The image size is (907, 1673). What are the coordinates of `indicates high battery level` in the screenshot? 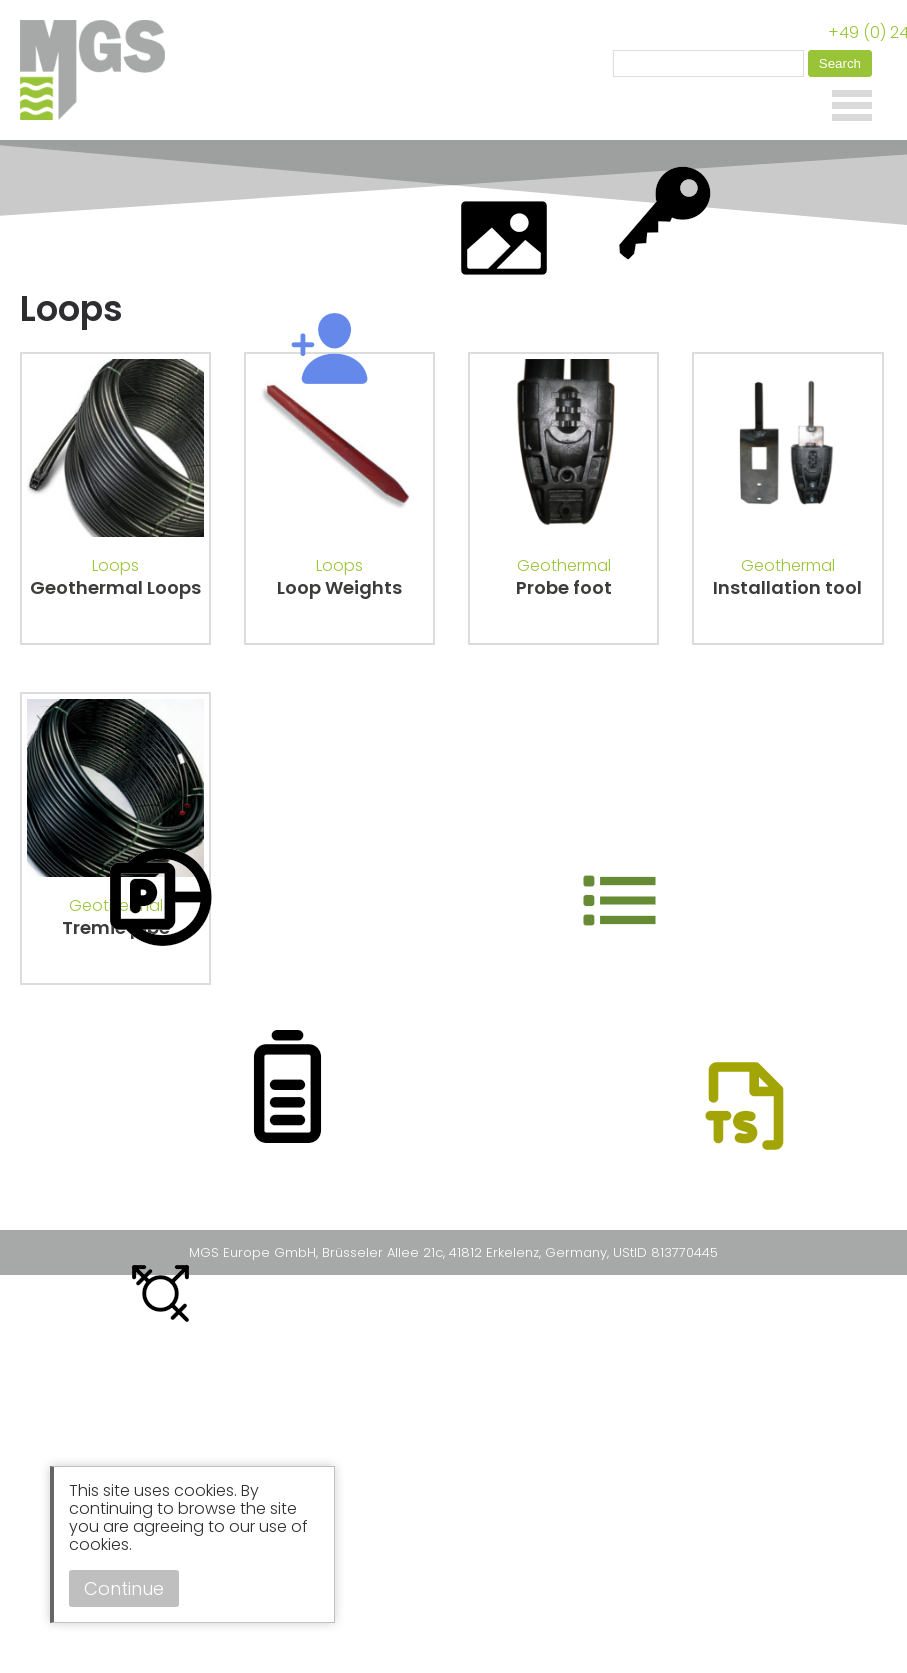 It's located at (287, 1086).